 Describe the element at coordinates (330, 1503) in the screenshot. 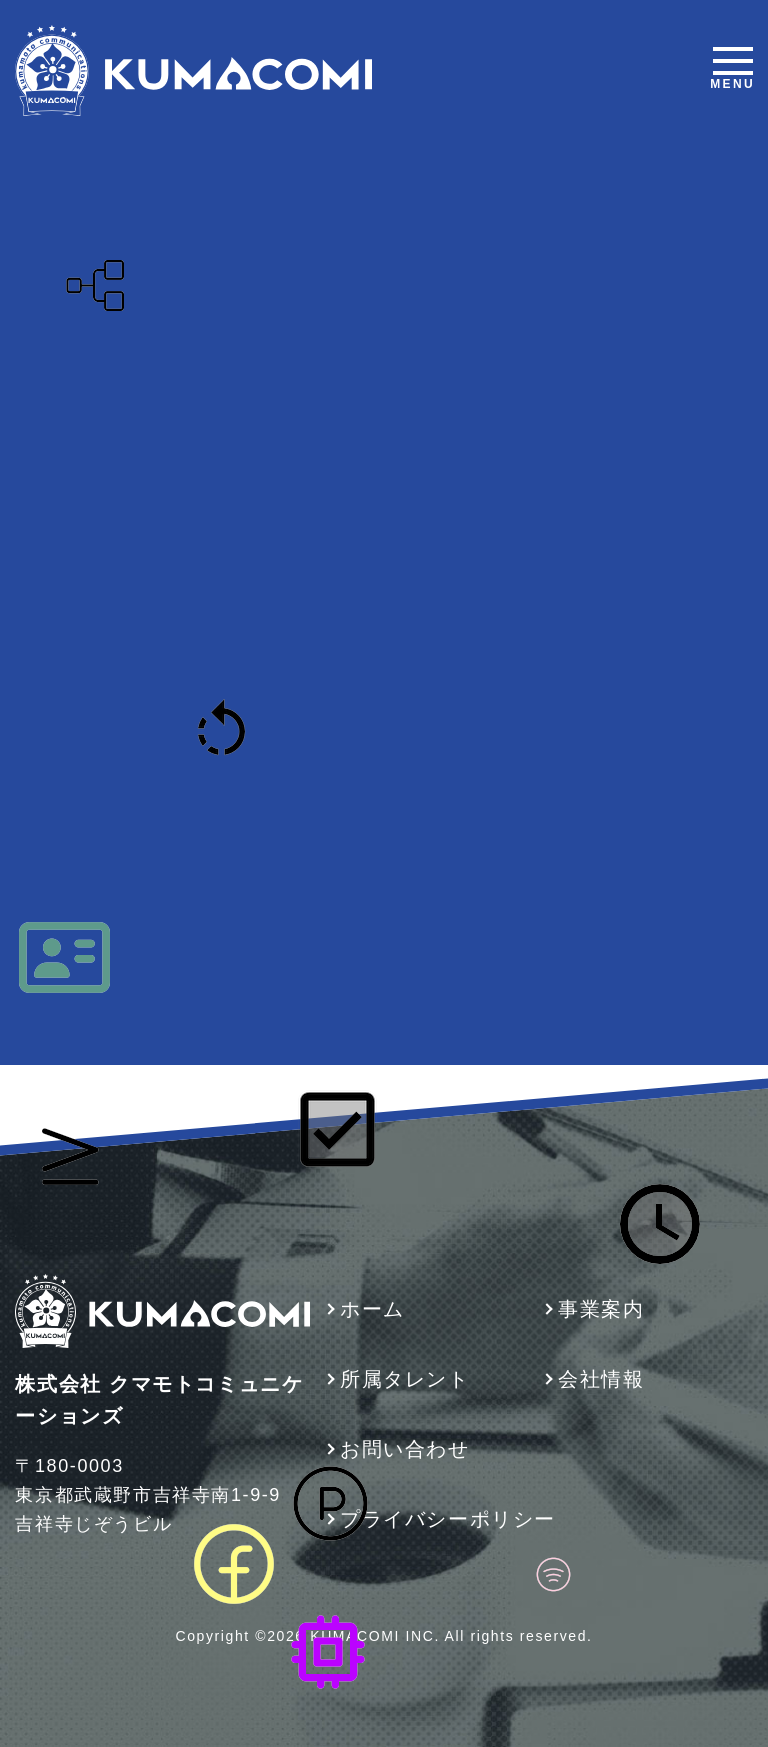

I see `parking location or availability indicator` at that location.